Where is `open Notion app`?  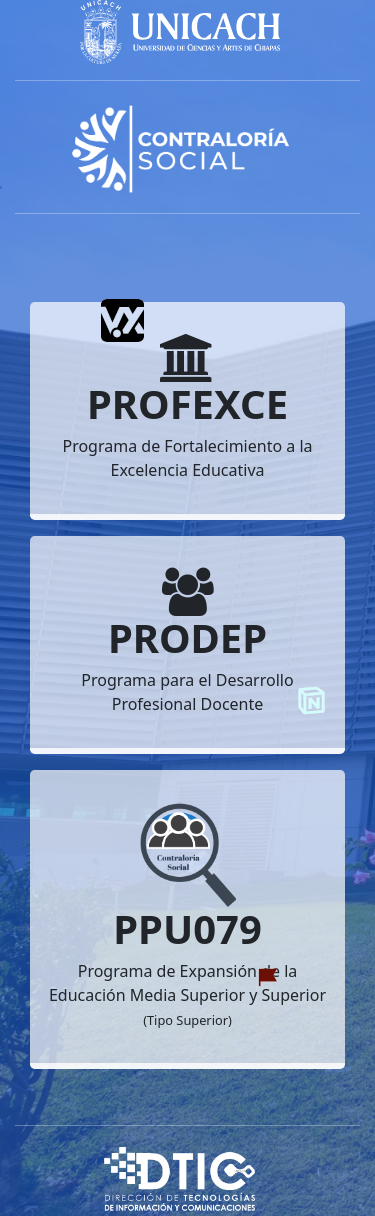 open Notion app is located at coordinates (311, 700).